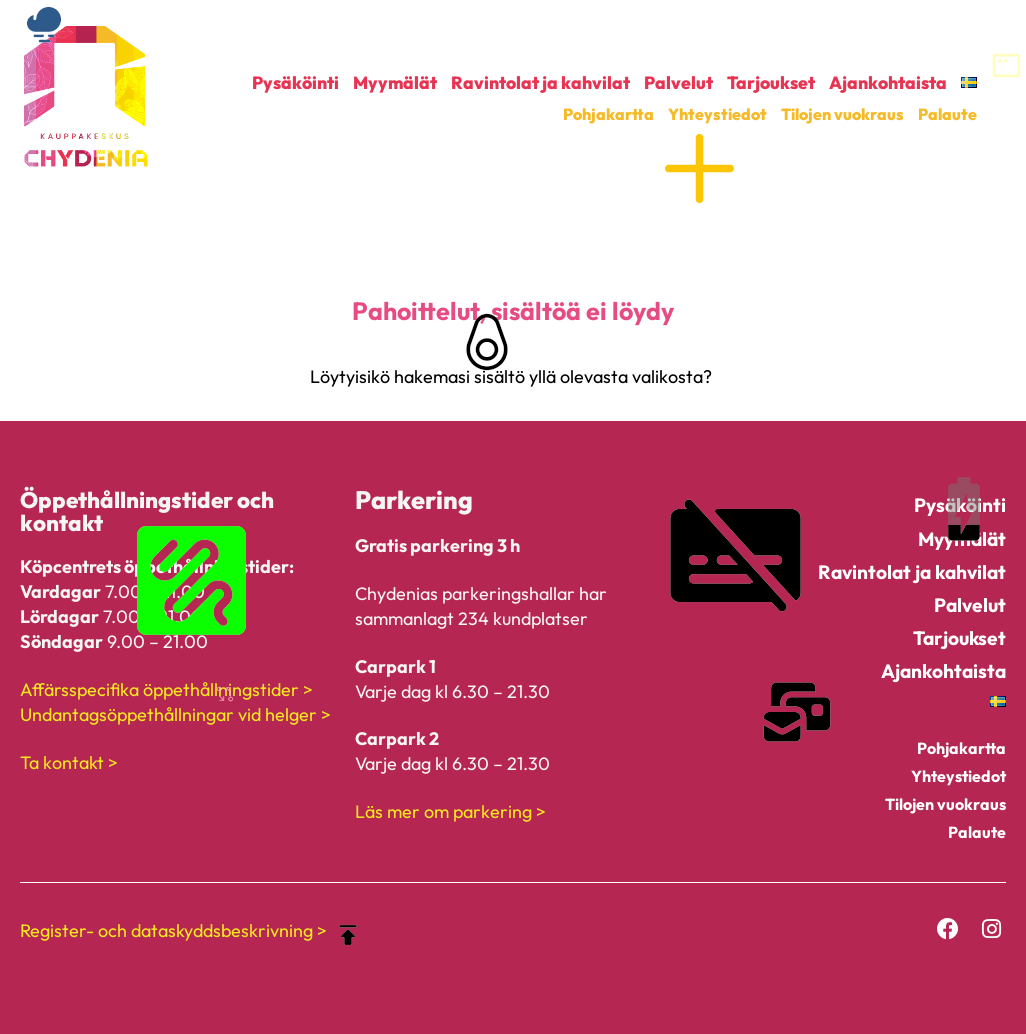  What do you see at coordinates (191, 580) in the screenshot?
I see `access freehand drawing or annotation tools` at bounding box center [191, 580].